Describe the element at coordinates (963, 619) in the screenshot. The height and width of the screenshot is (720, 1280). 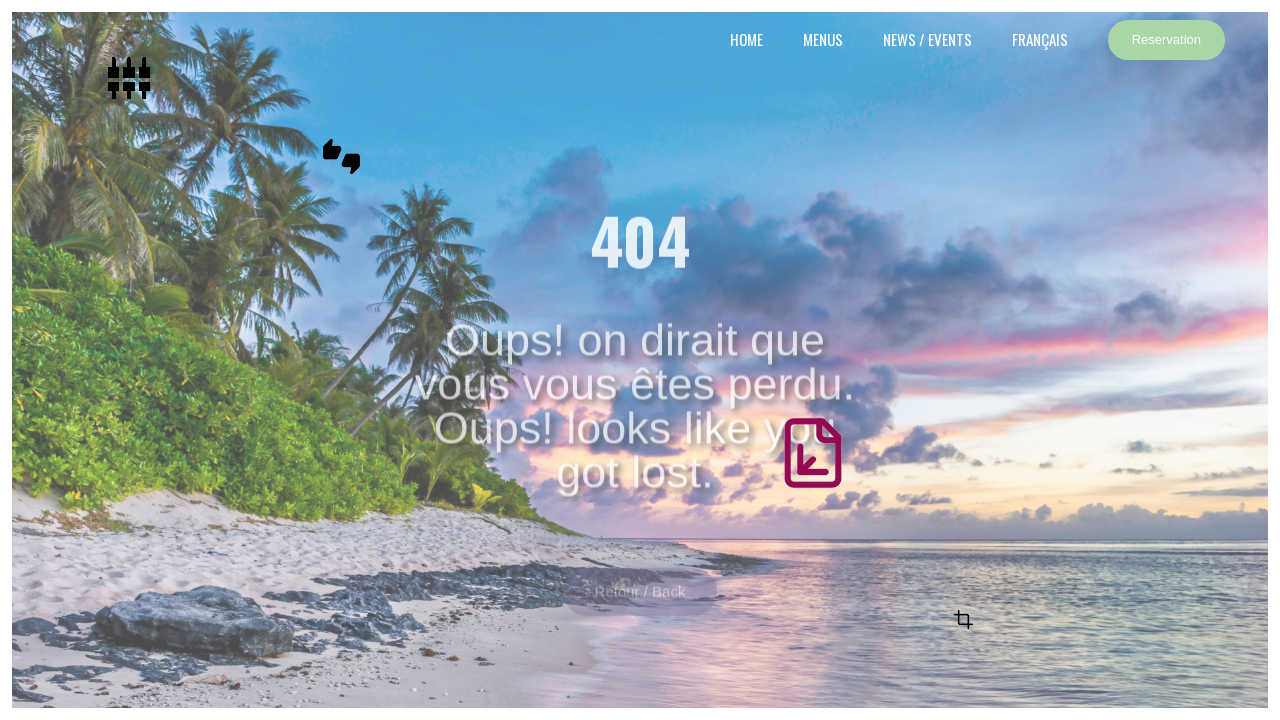
I see `crop an image or photo` at that location.